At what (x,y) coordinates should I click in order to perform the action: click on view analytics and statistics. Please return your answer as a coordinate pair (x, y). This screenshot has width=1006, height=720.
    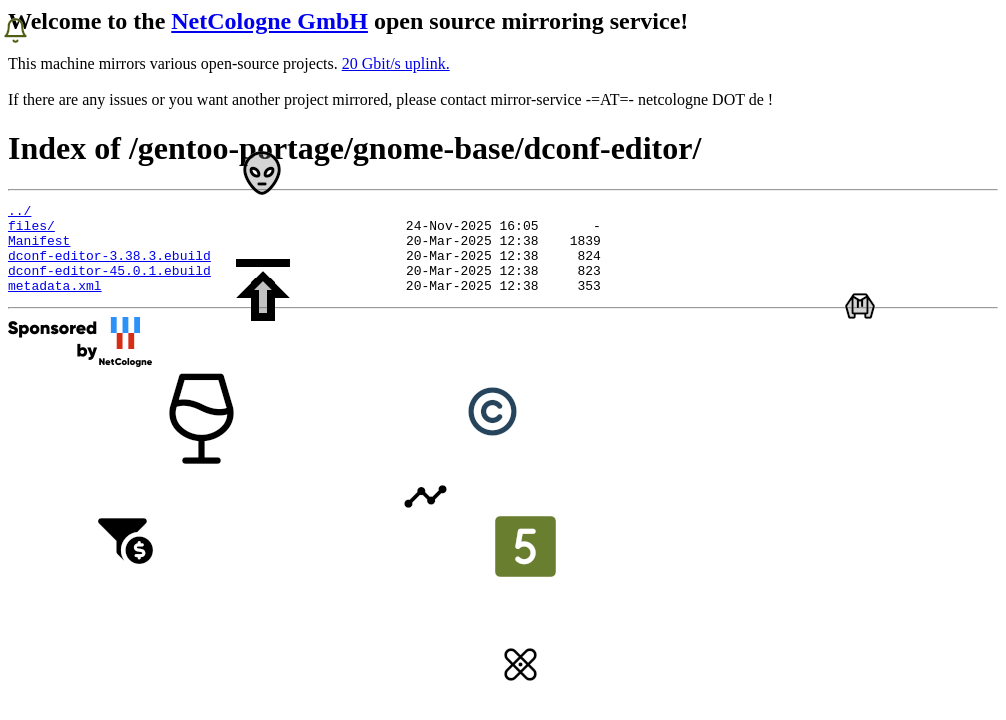
    Looking at the image, I should click on (425, 496).